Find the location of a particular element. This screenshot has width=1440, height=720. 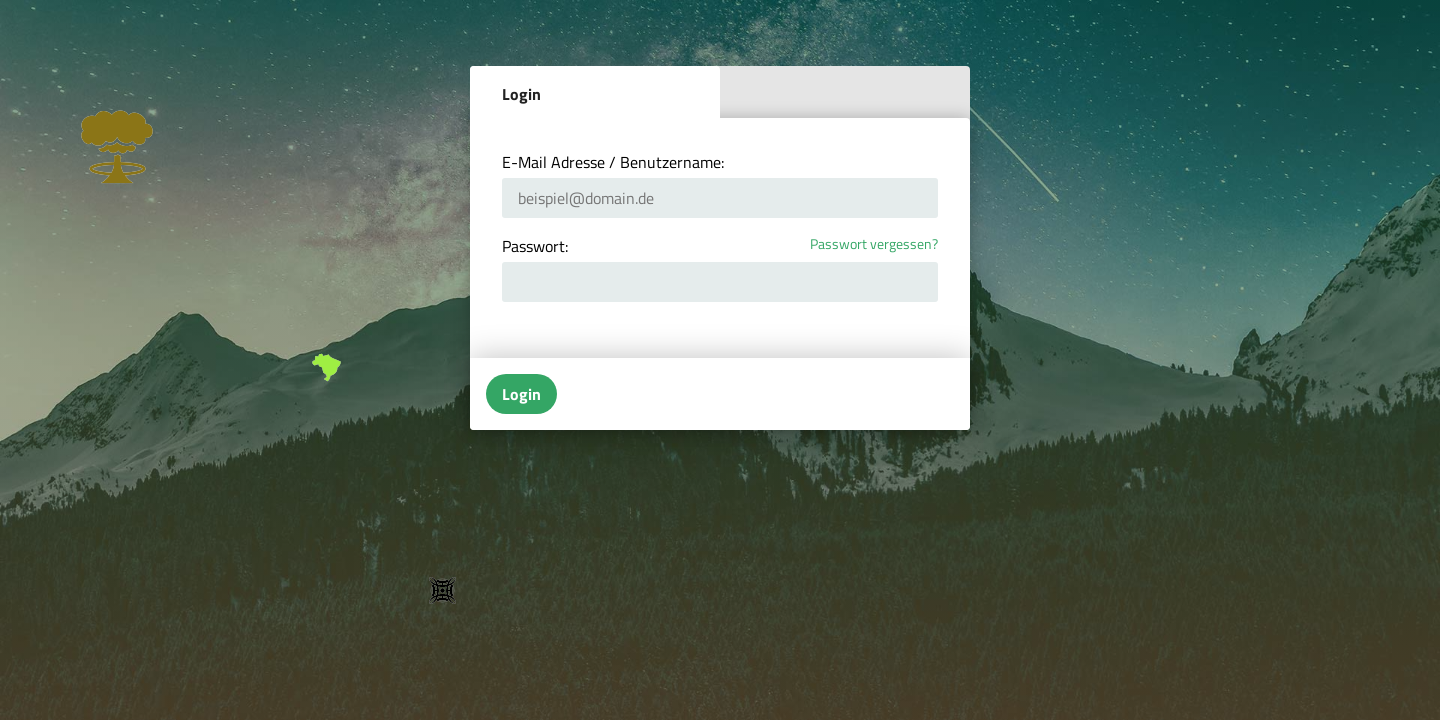

select brazil as your country or region is located at coordinates (326, 367).